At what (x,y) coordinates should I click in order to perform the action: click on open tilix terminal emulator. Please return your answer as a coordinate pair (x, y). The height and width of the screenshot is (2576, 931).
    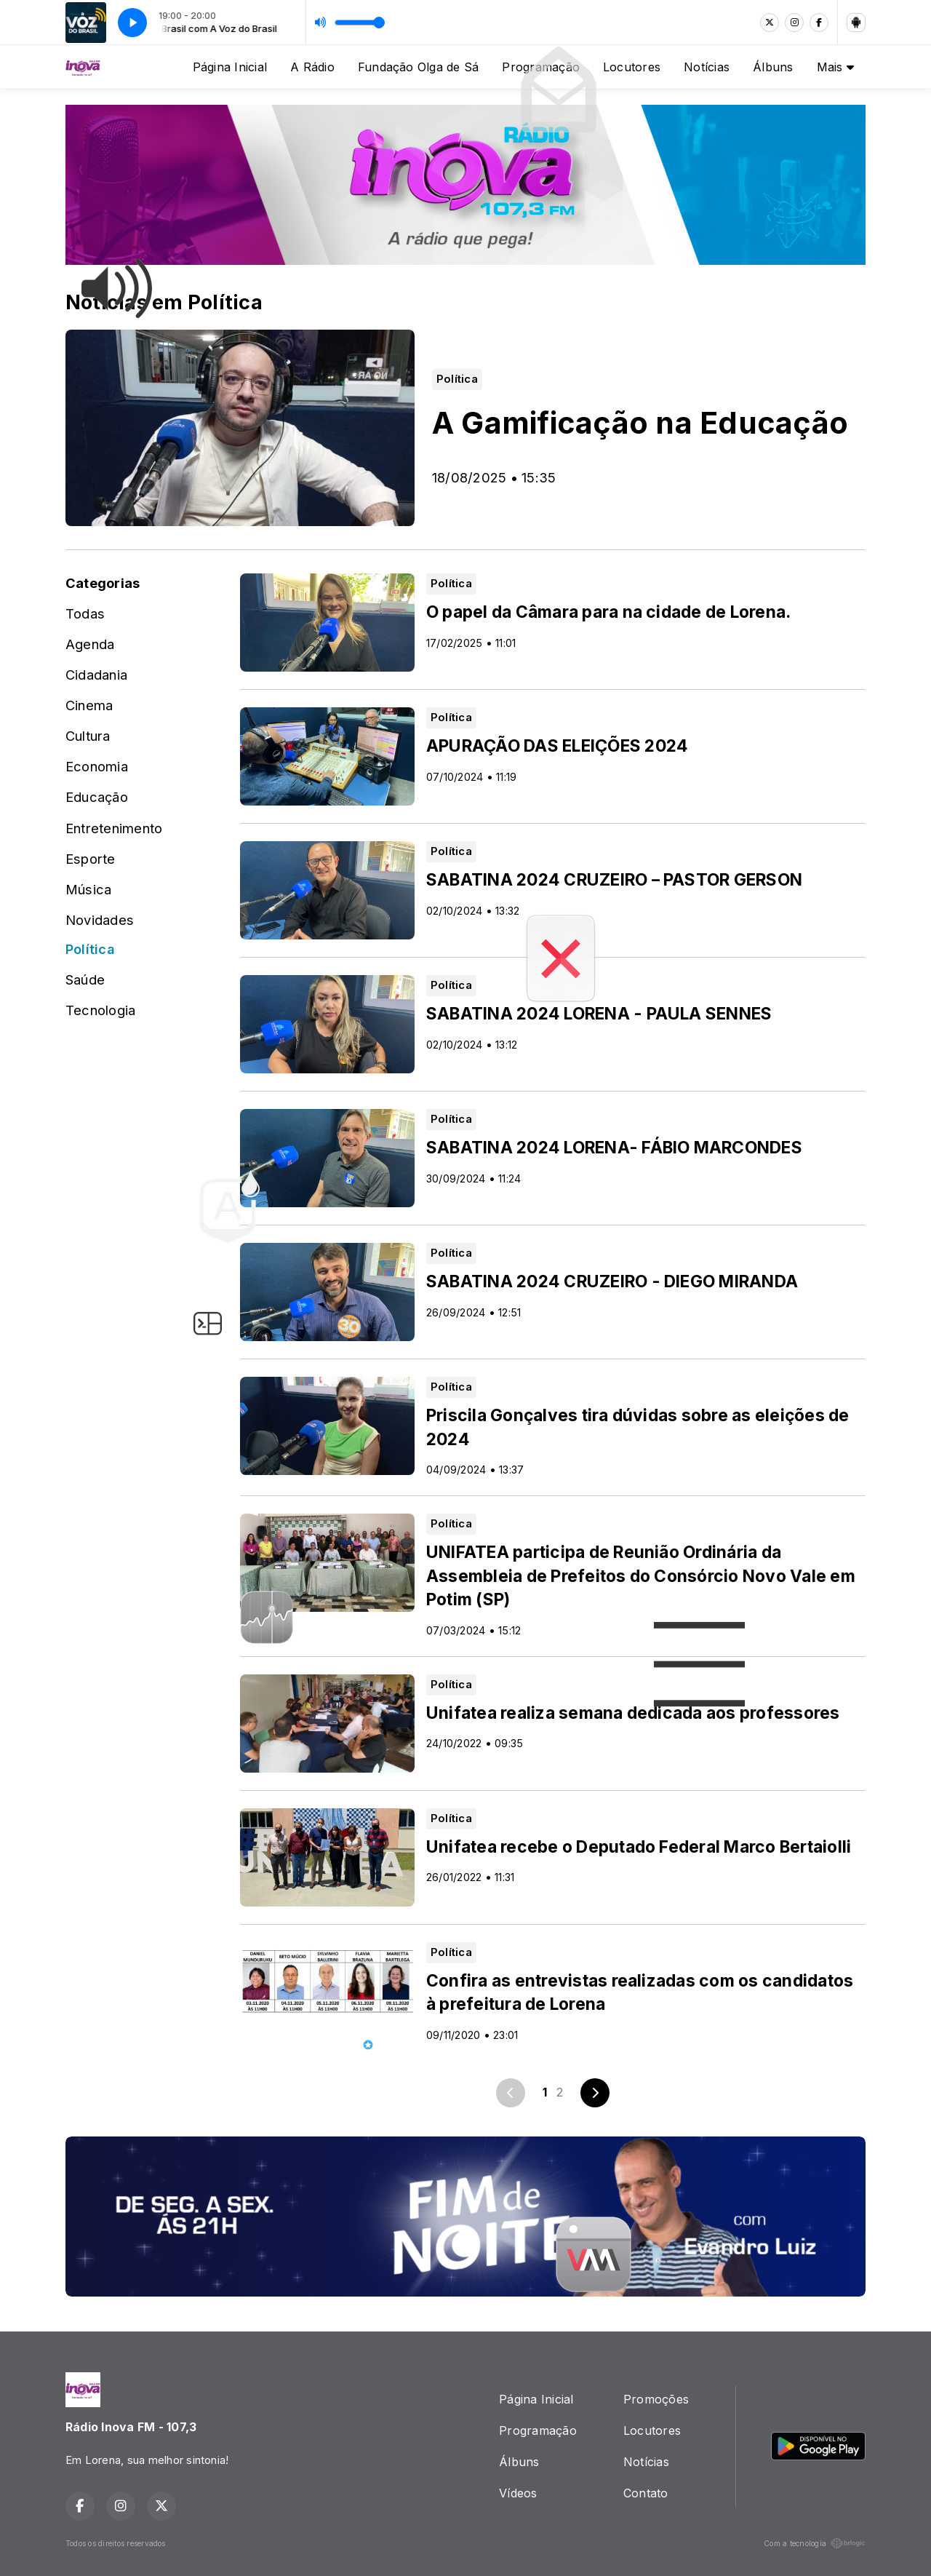
    Looking at the image, I should click on (207, 1322).